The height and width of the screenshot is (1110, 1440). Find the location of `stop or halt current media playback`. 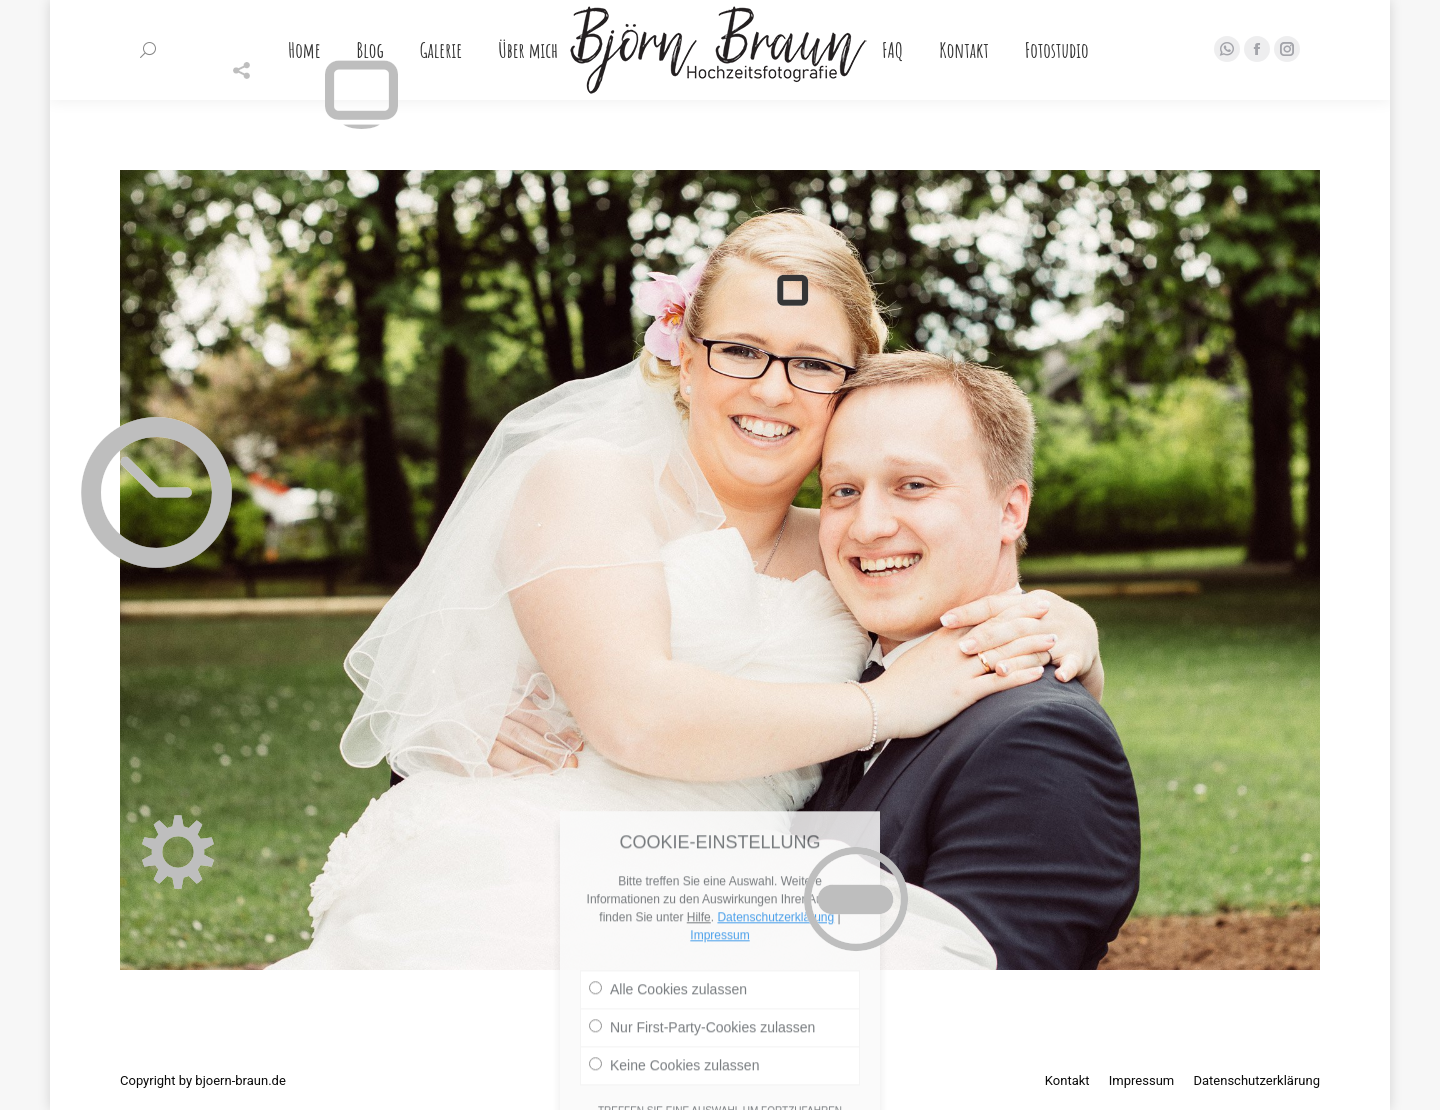

stop or halt current media playback is located at coordinates (820, 262).